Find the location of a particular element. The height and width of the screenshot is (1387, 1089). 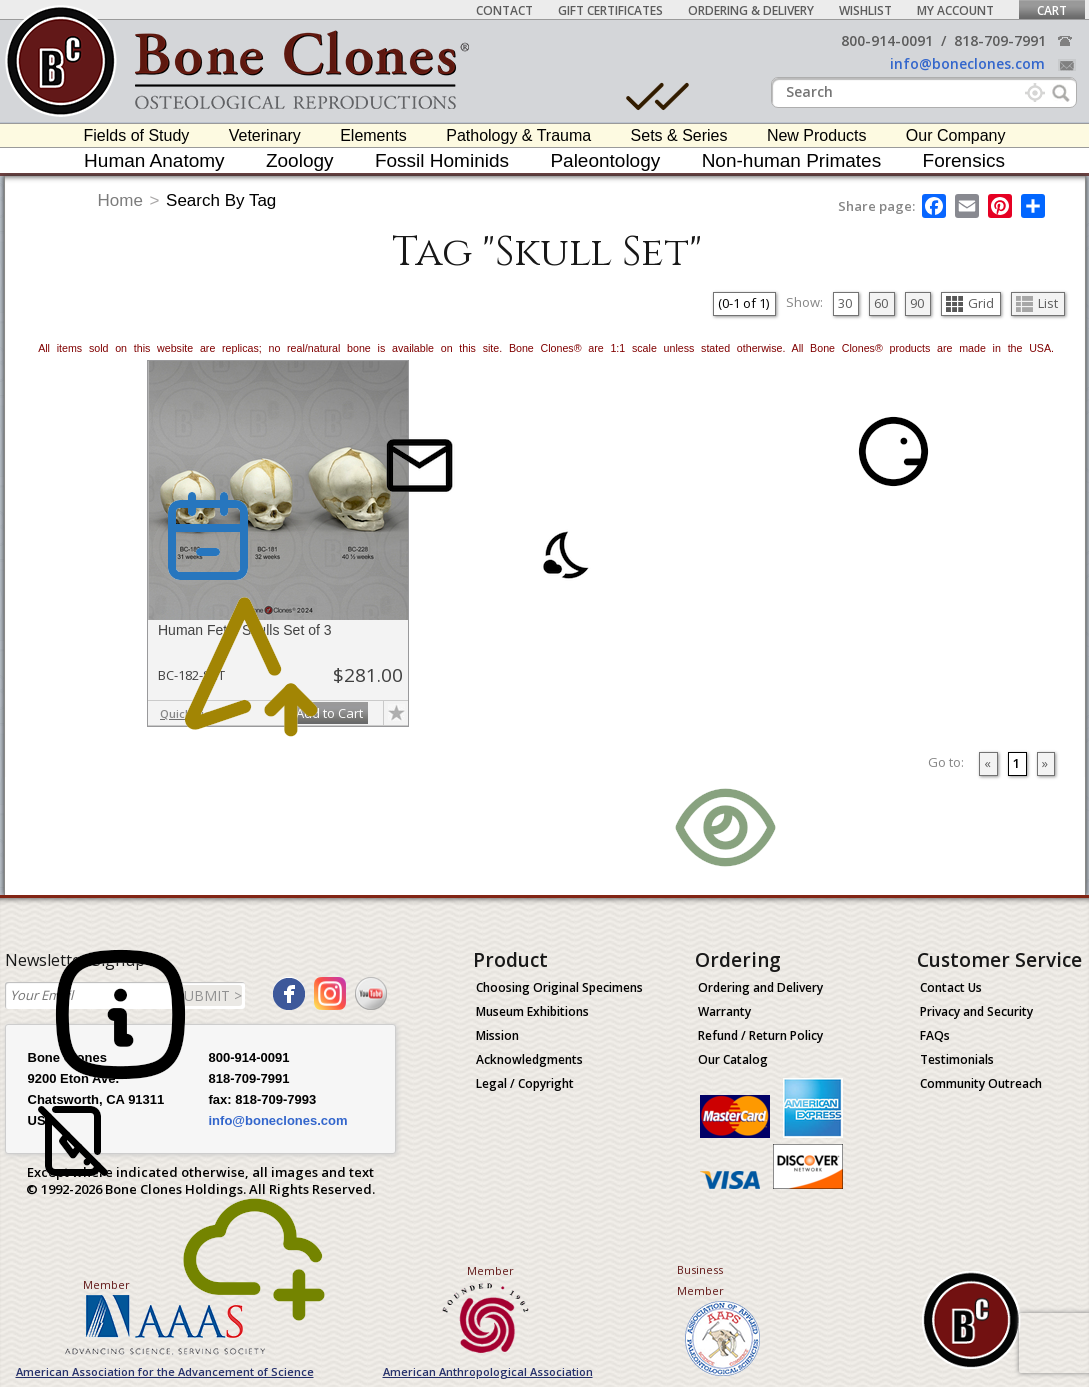

switch to dark mode or night theme is located at coordinates (569, 555).